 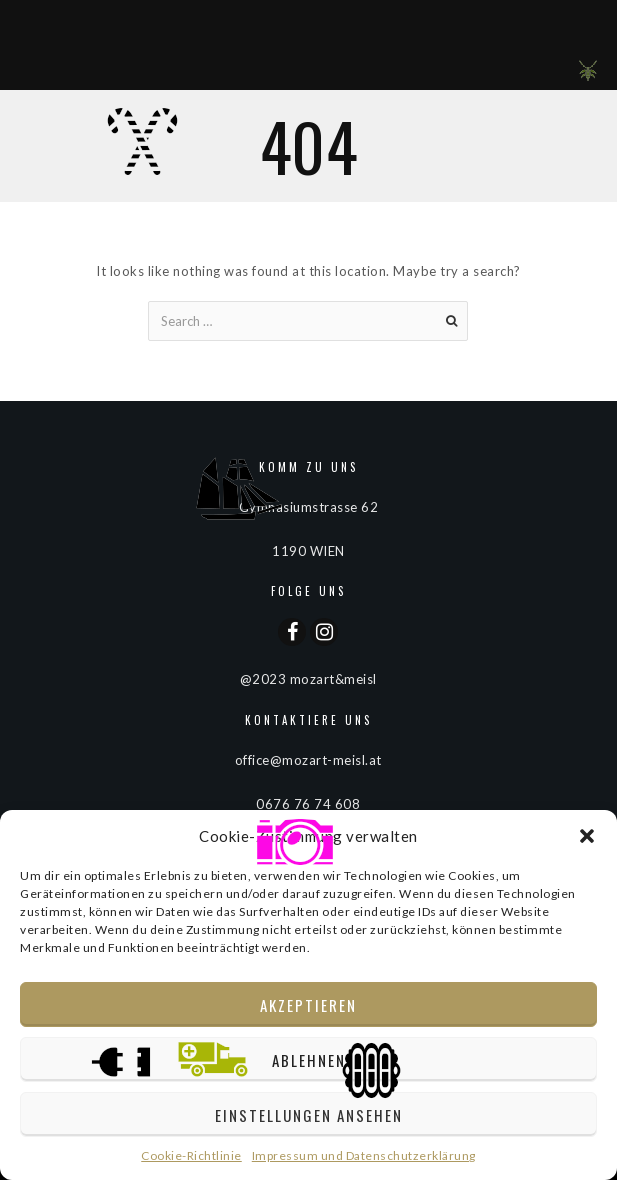 I want to click on holiday or christmas-themed content, so click(x=142, y=141).